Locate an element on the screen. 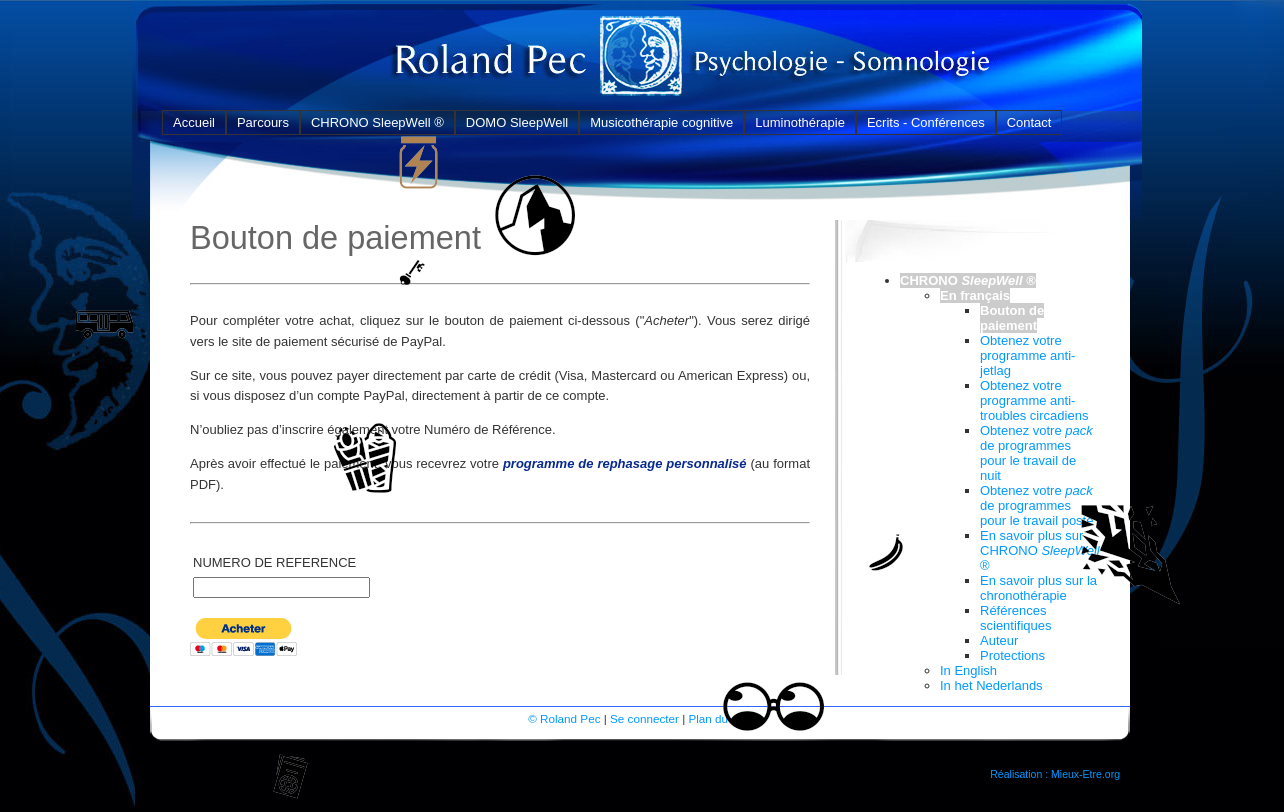  indicates banana or tropical fruit category is located at coordinates (886, 552).